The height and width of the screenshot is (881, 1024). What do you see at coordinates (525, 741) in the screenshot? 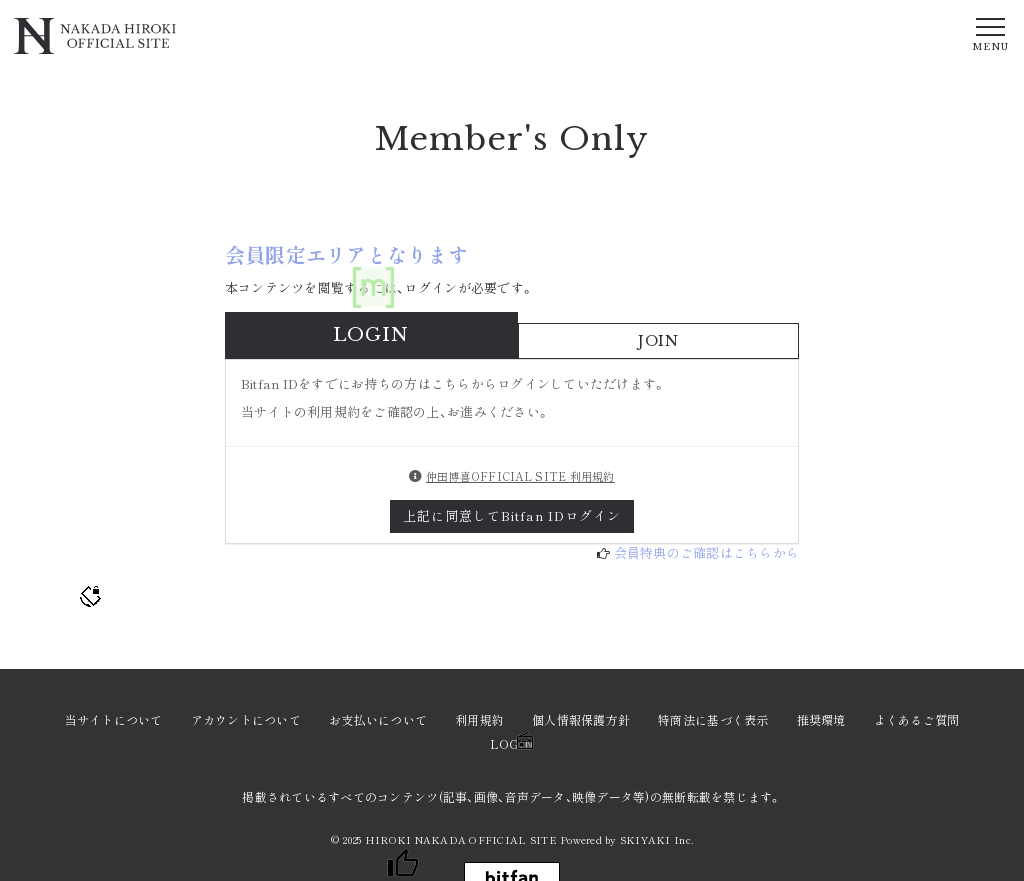
I see `access radio or audio streaming` at bounding box center [525, 741].